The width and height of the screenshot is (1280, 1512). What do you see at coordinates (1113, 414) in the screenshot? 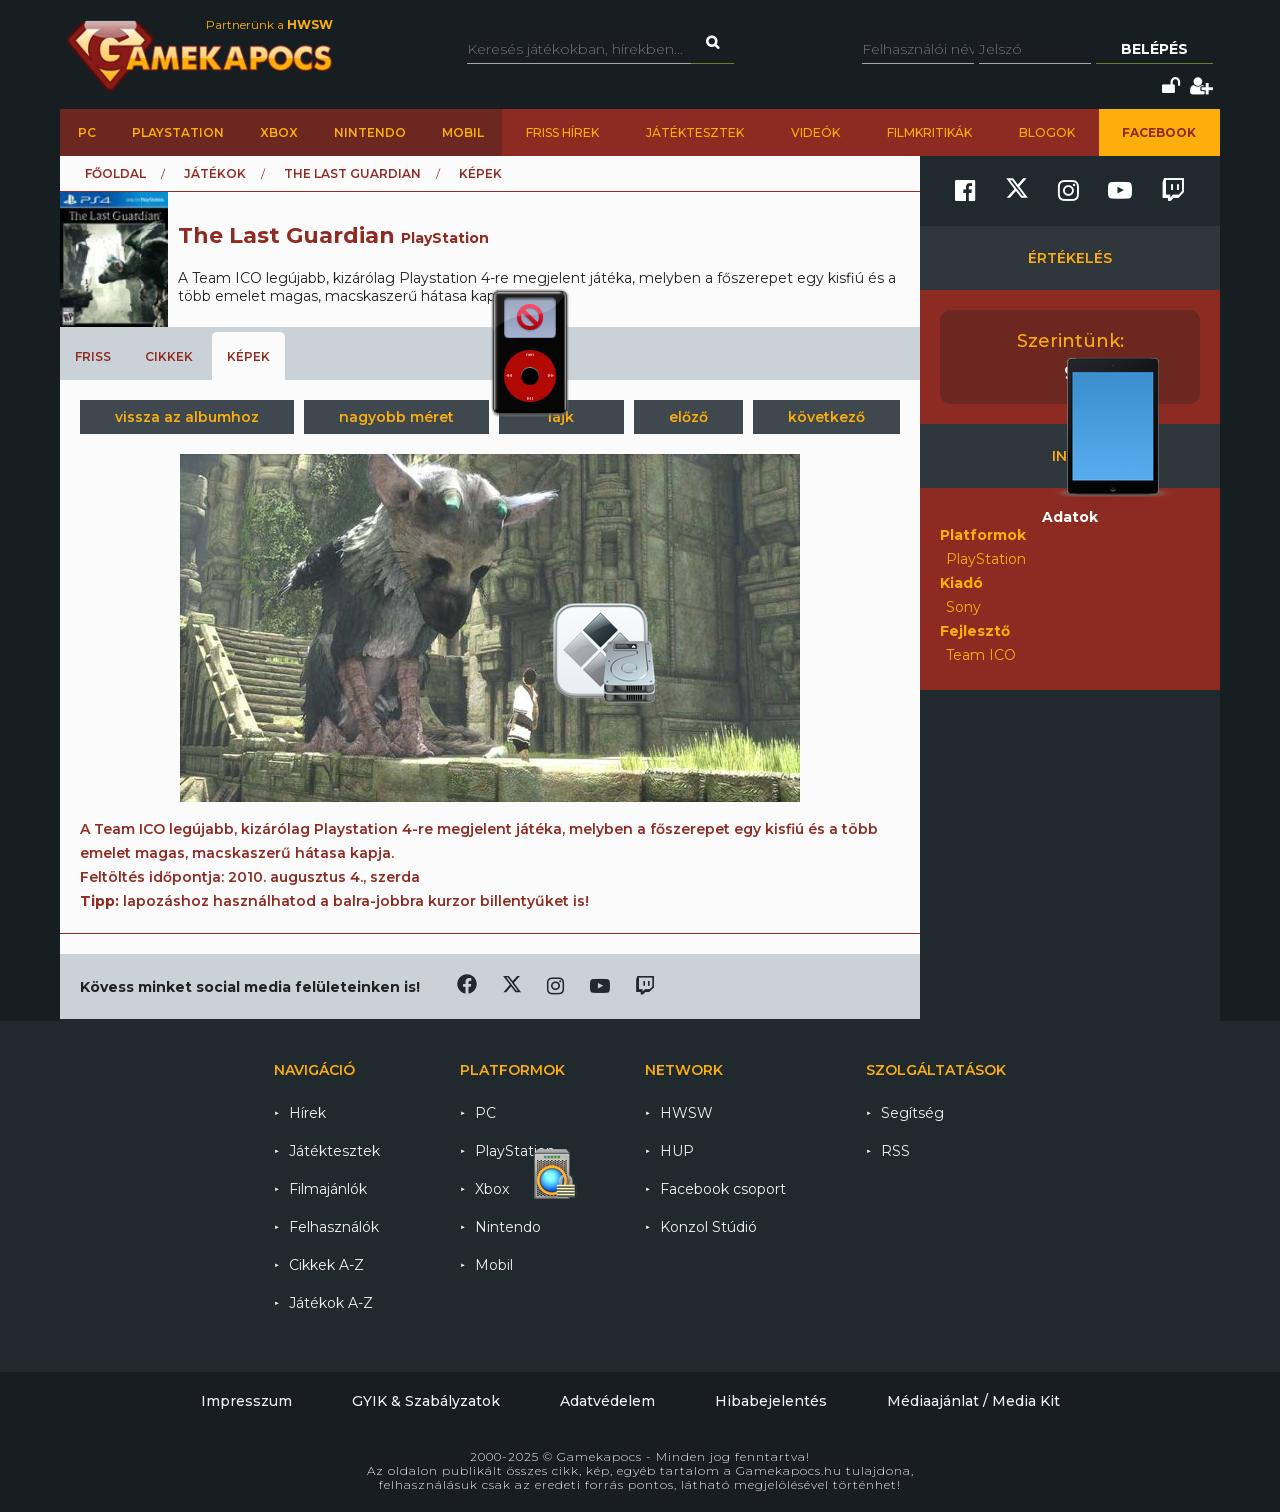
I see `view connected iPad mini device` at bounding box center [1113, 414].